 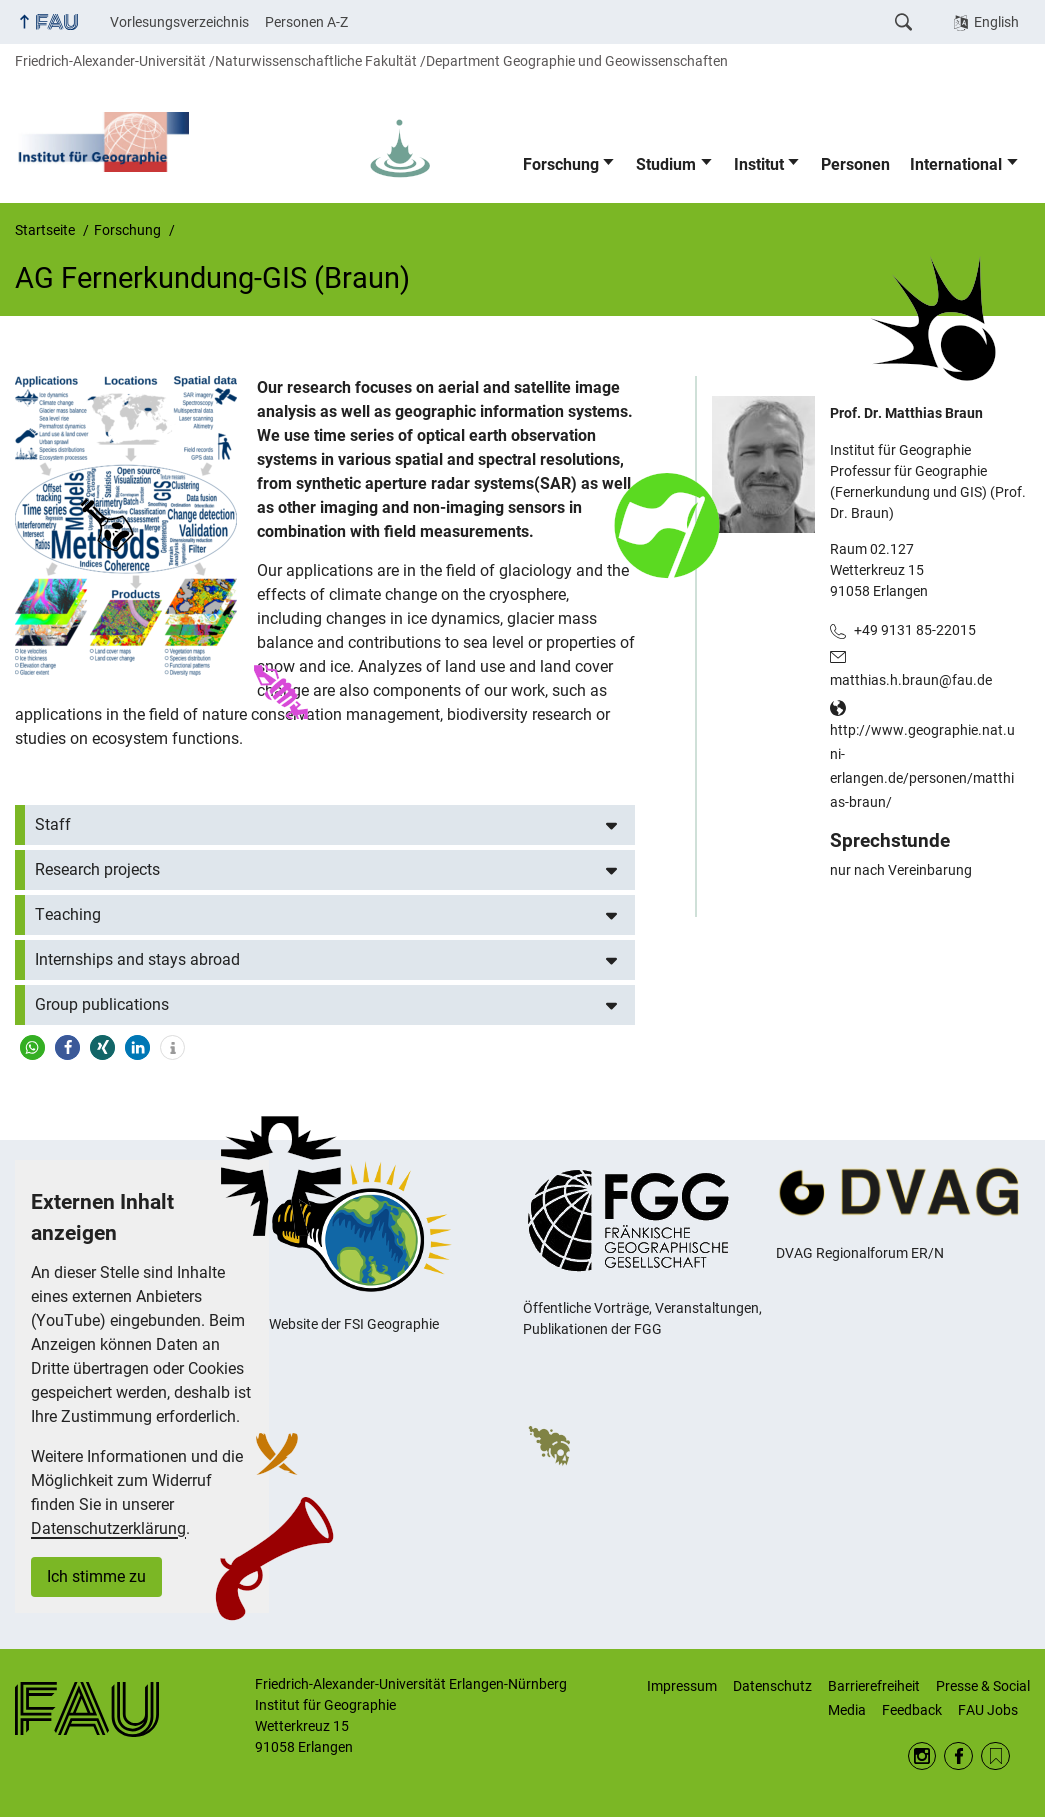 What do you see at coordinates (281, 692) in the screenshot?
I see `activate thunder or lightning ability` at bounding box center [281, 692].